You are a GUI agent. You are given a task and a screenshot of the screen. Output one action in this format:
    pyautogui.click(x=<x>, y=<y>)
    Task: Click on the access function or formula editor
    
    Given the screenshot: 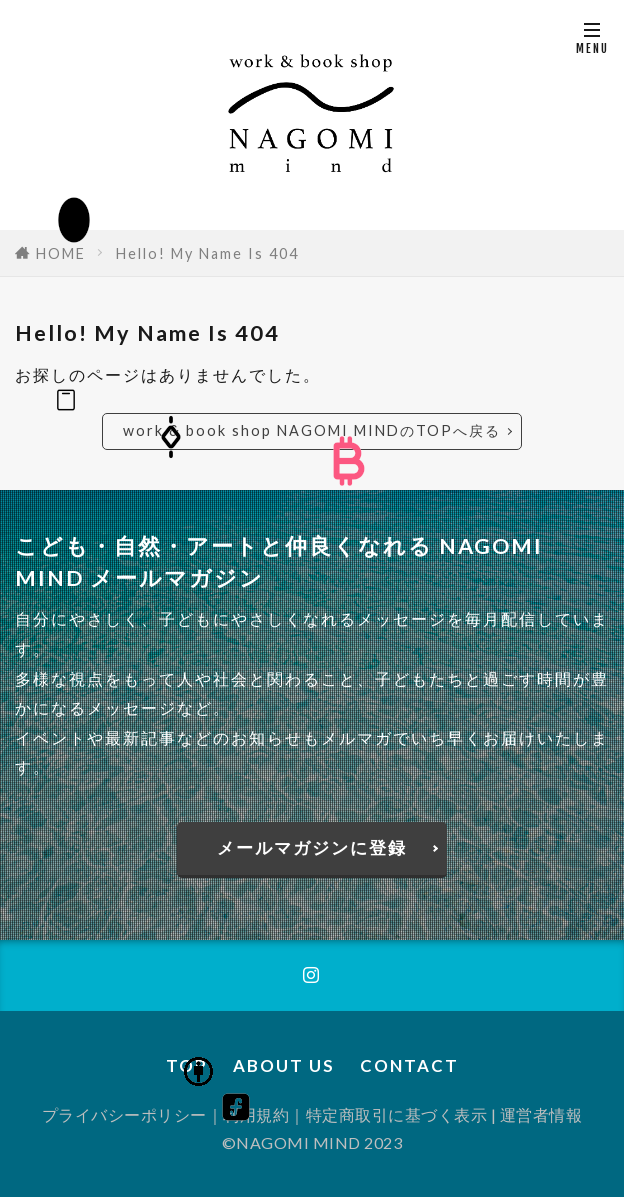 What is the action you would take?
    pyautogui.click(x=236, y=1107)
    